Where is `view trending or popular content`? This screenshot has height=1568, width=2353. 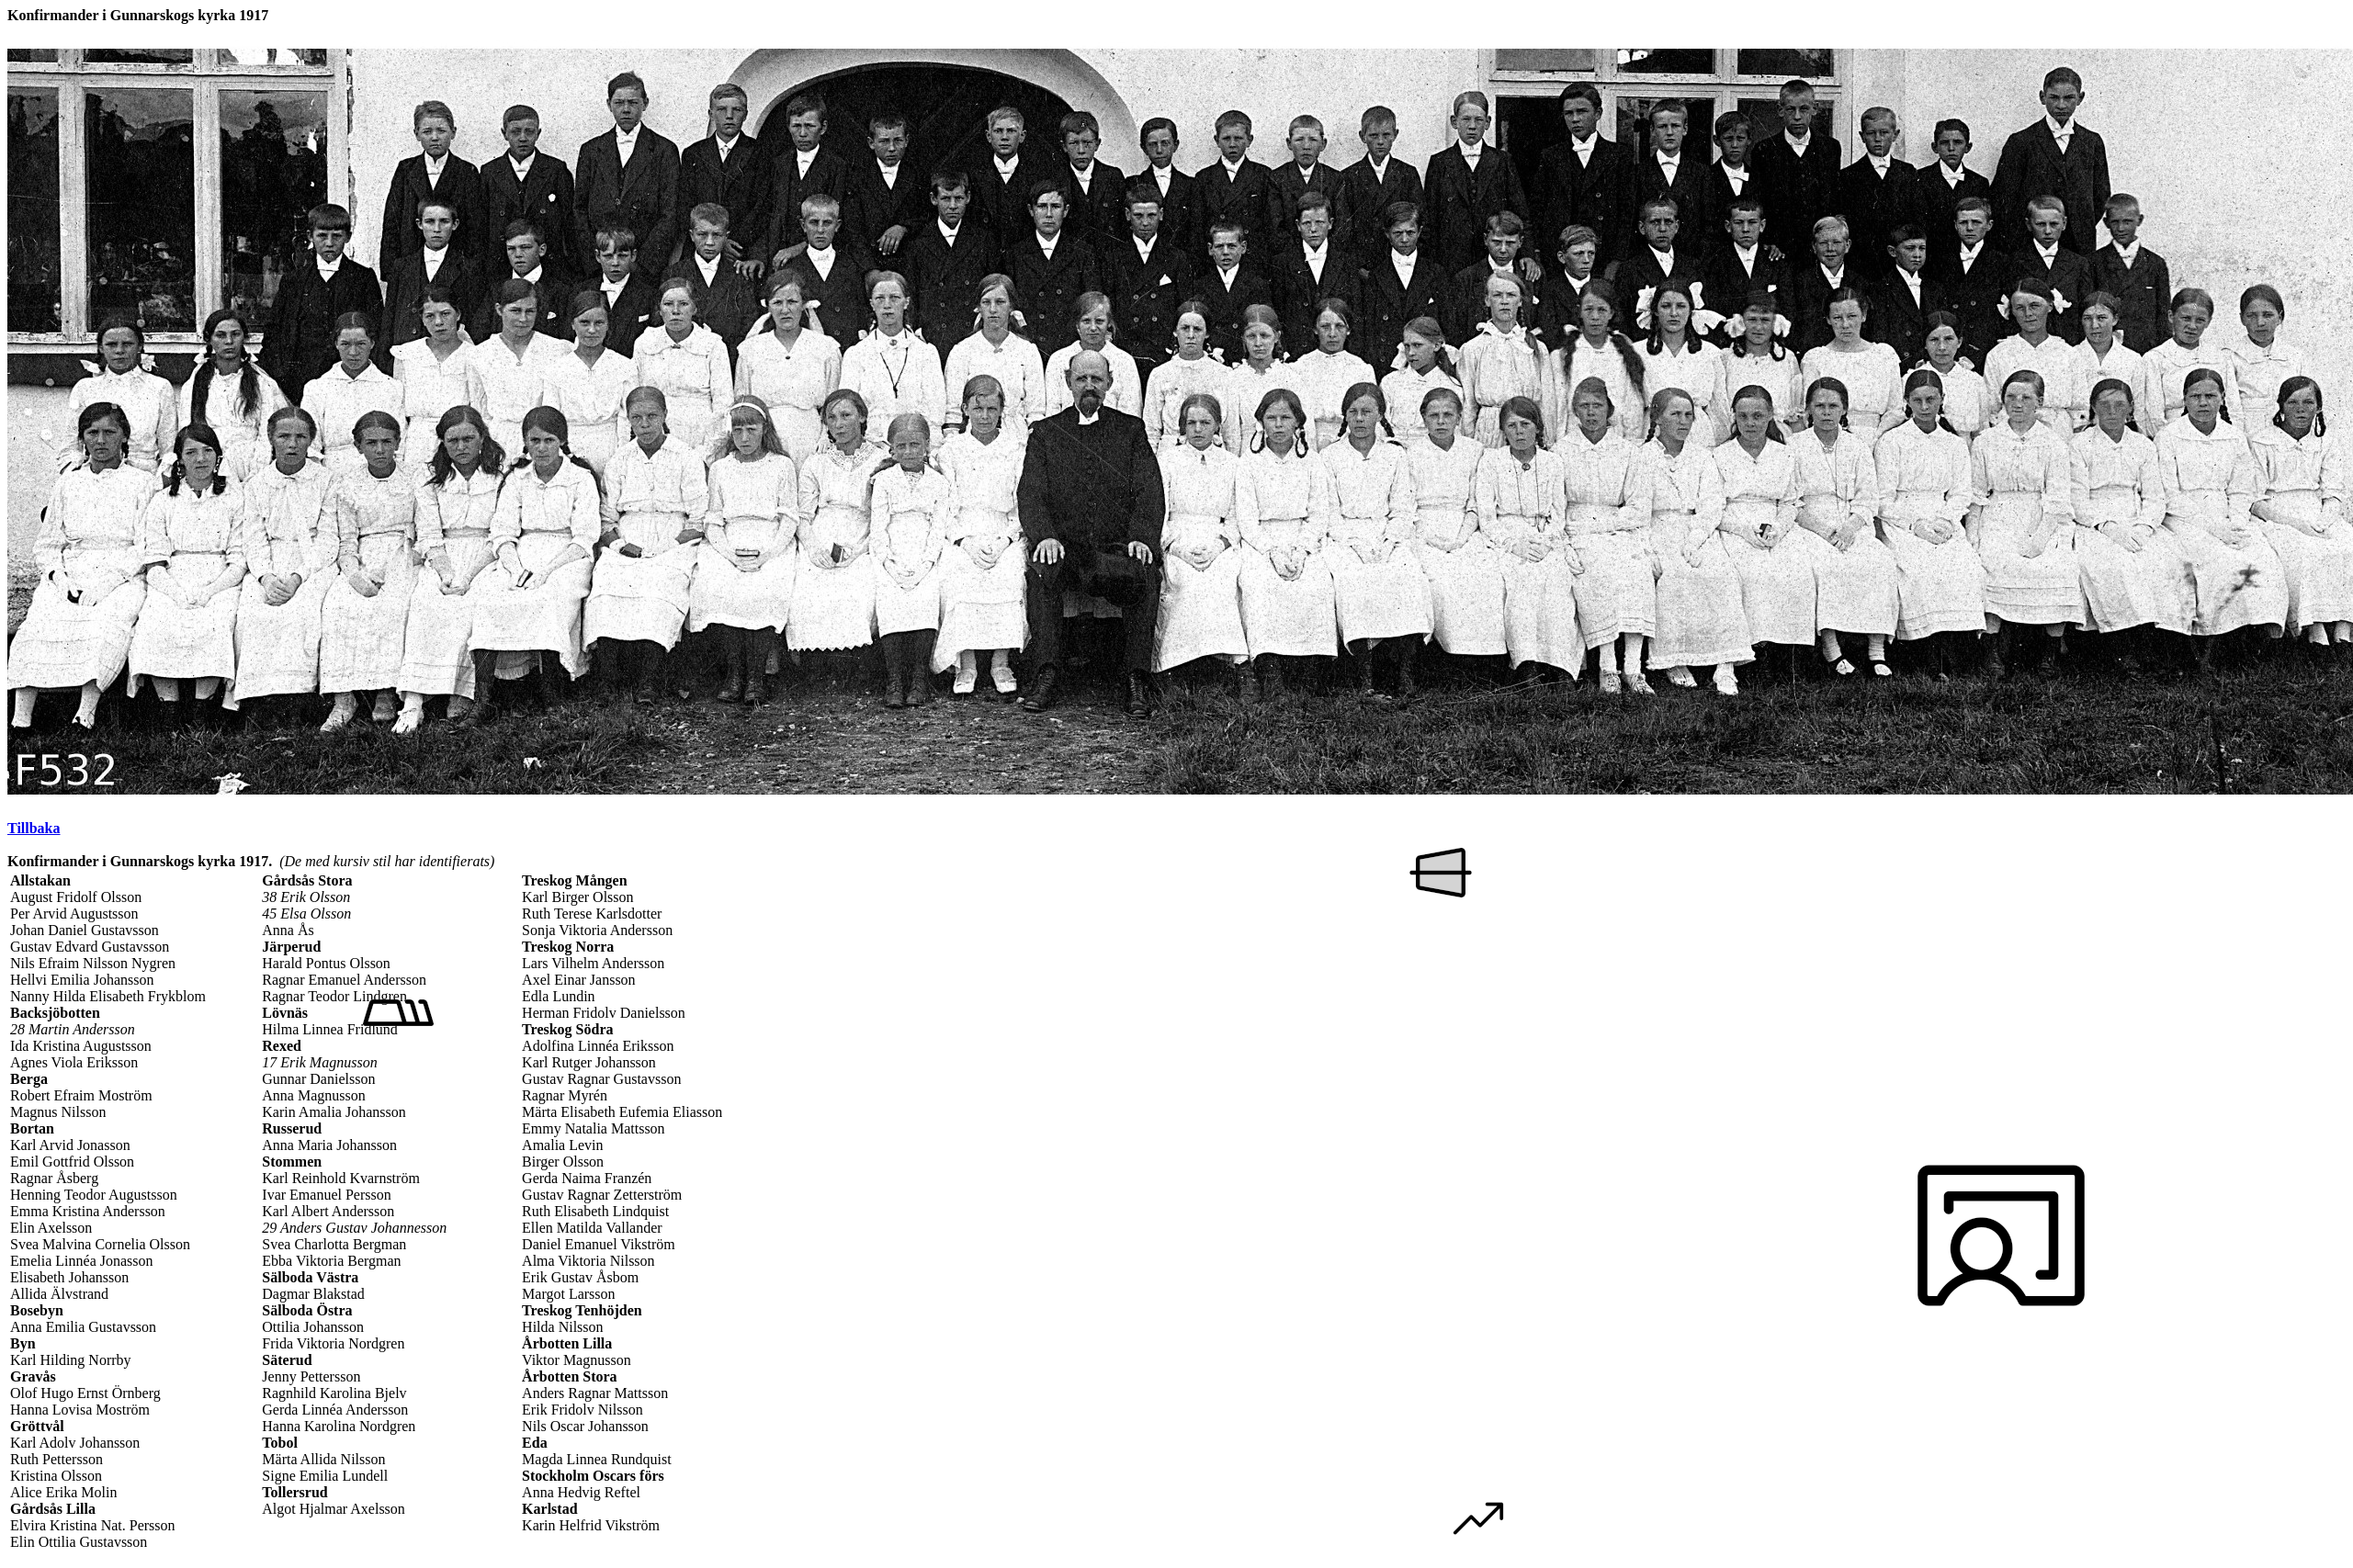
view trending or popular content is located at coordinates (1478, 1520).